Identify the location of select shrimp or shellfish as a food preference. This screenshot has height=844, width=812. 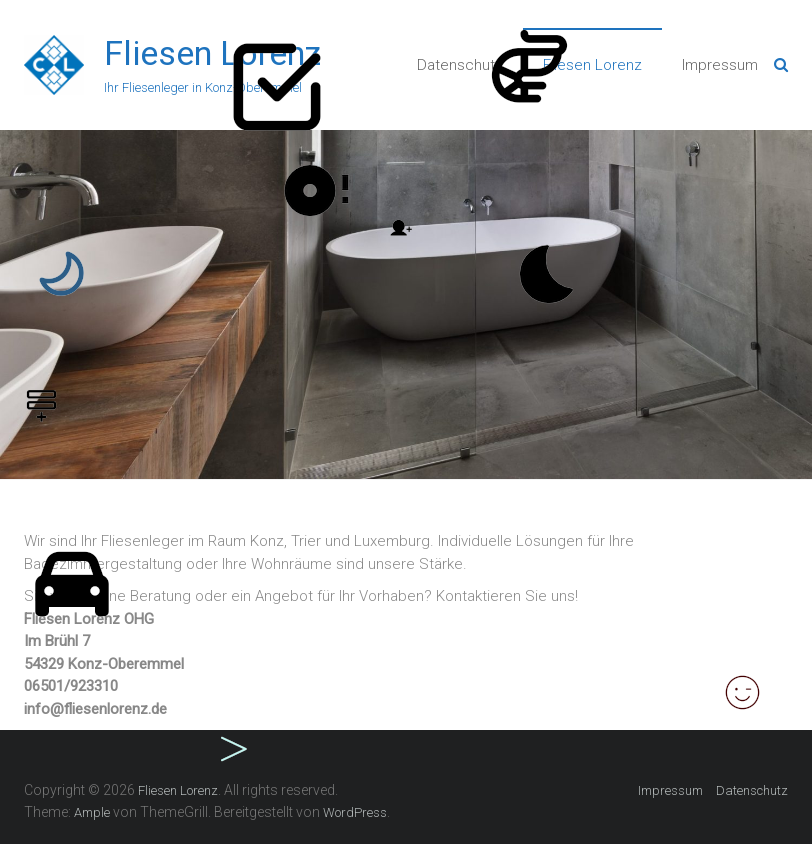
(529, 67).